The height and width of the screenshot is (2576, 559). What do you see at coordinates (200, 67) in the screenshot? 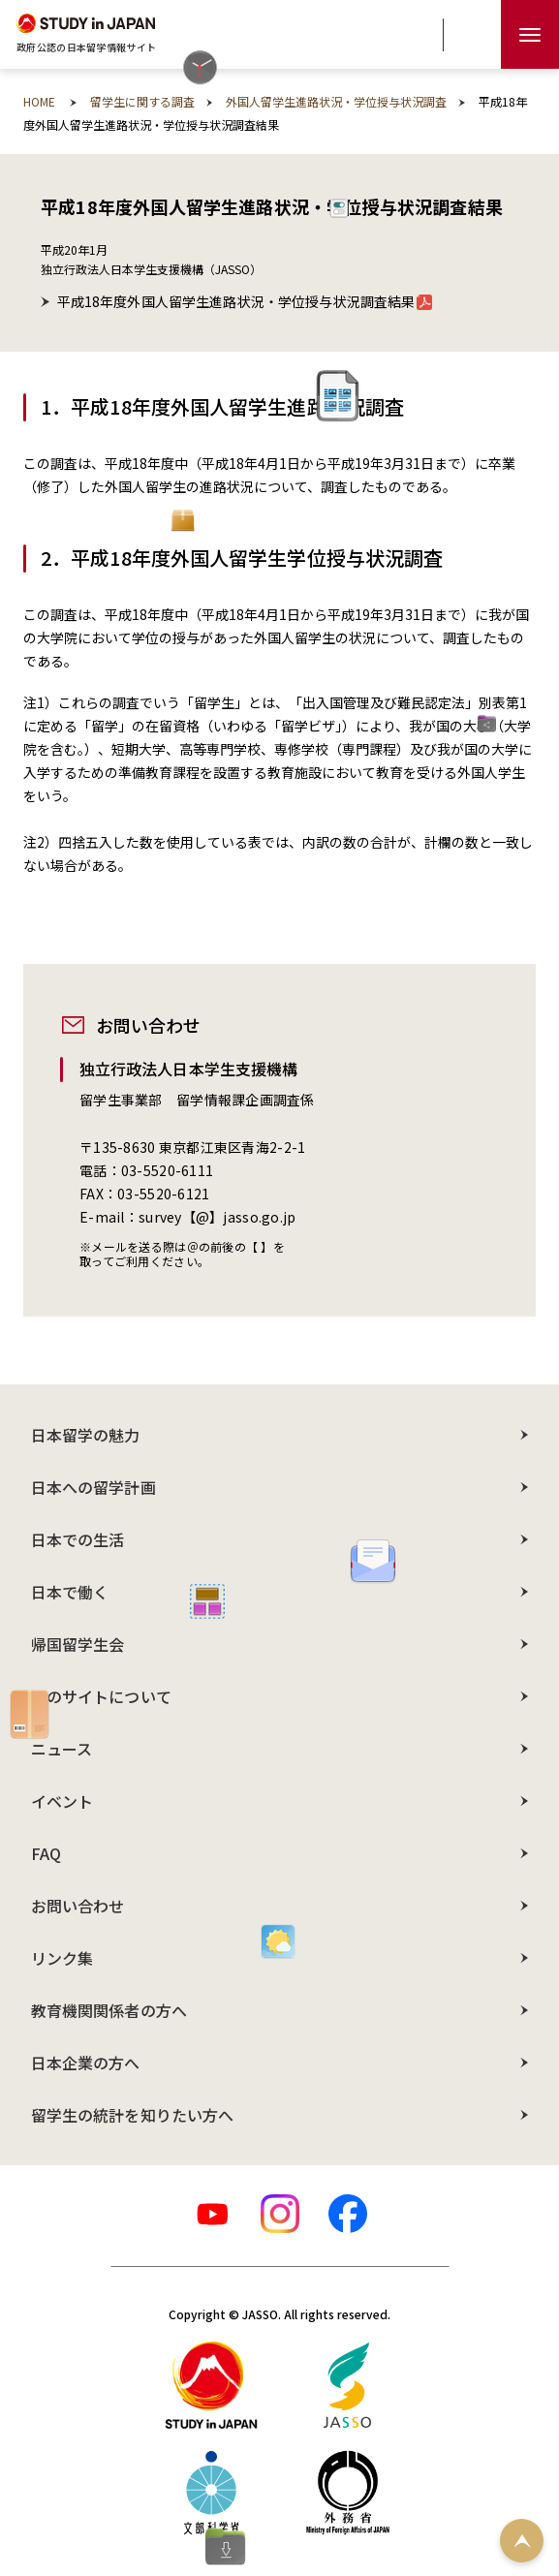
I see `open the clocks app` at bounding box center [200, 67].